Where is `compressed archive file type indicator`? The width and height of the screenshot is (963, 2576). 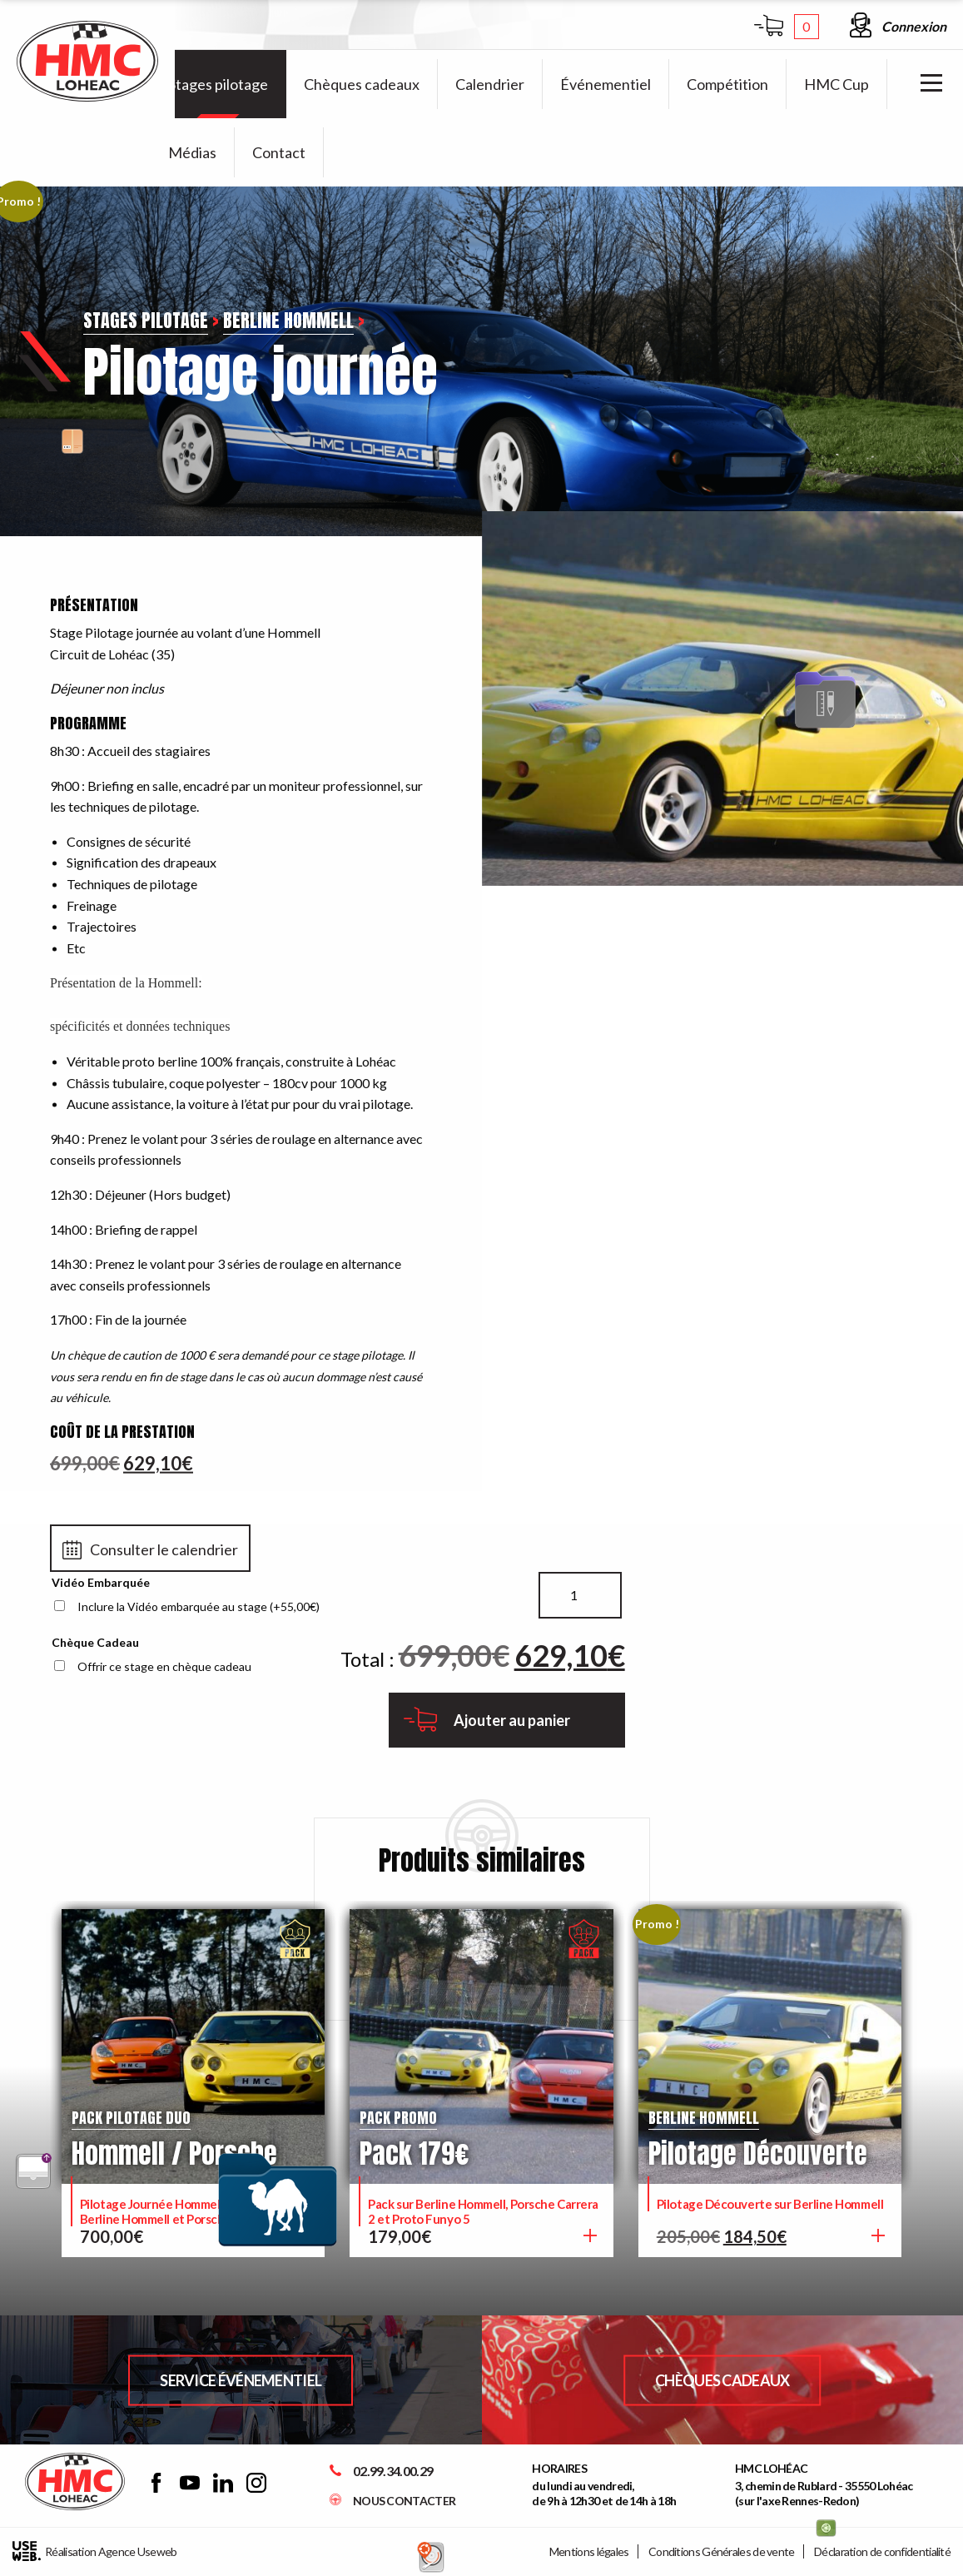
compressed archive file type indicator is located at coordinates (72, 441).